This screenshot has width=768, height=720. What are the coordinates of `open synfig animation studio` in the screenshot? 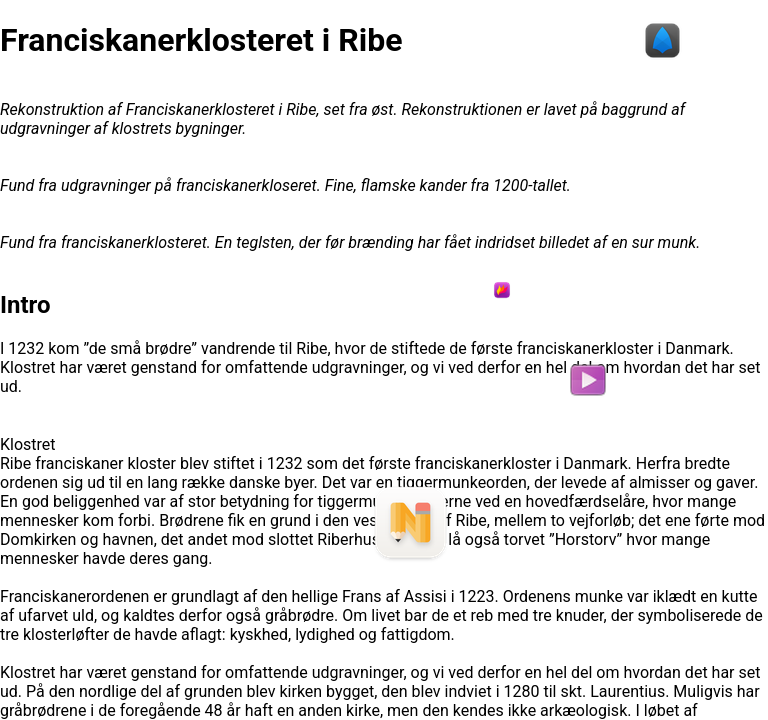 It's located at (662, 40).